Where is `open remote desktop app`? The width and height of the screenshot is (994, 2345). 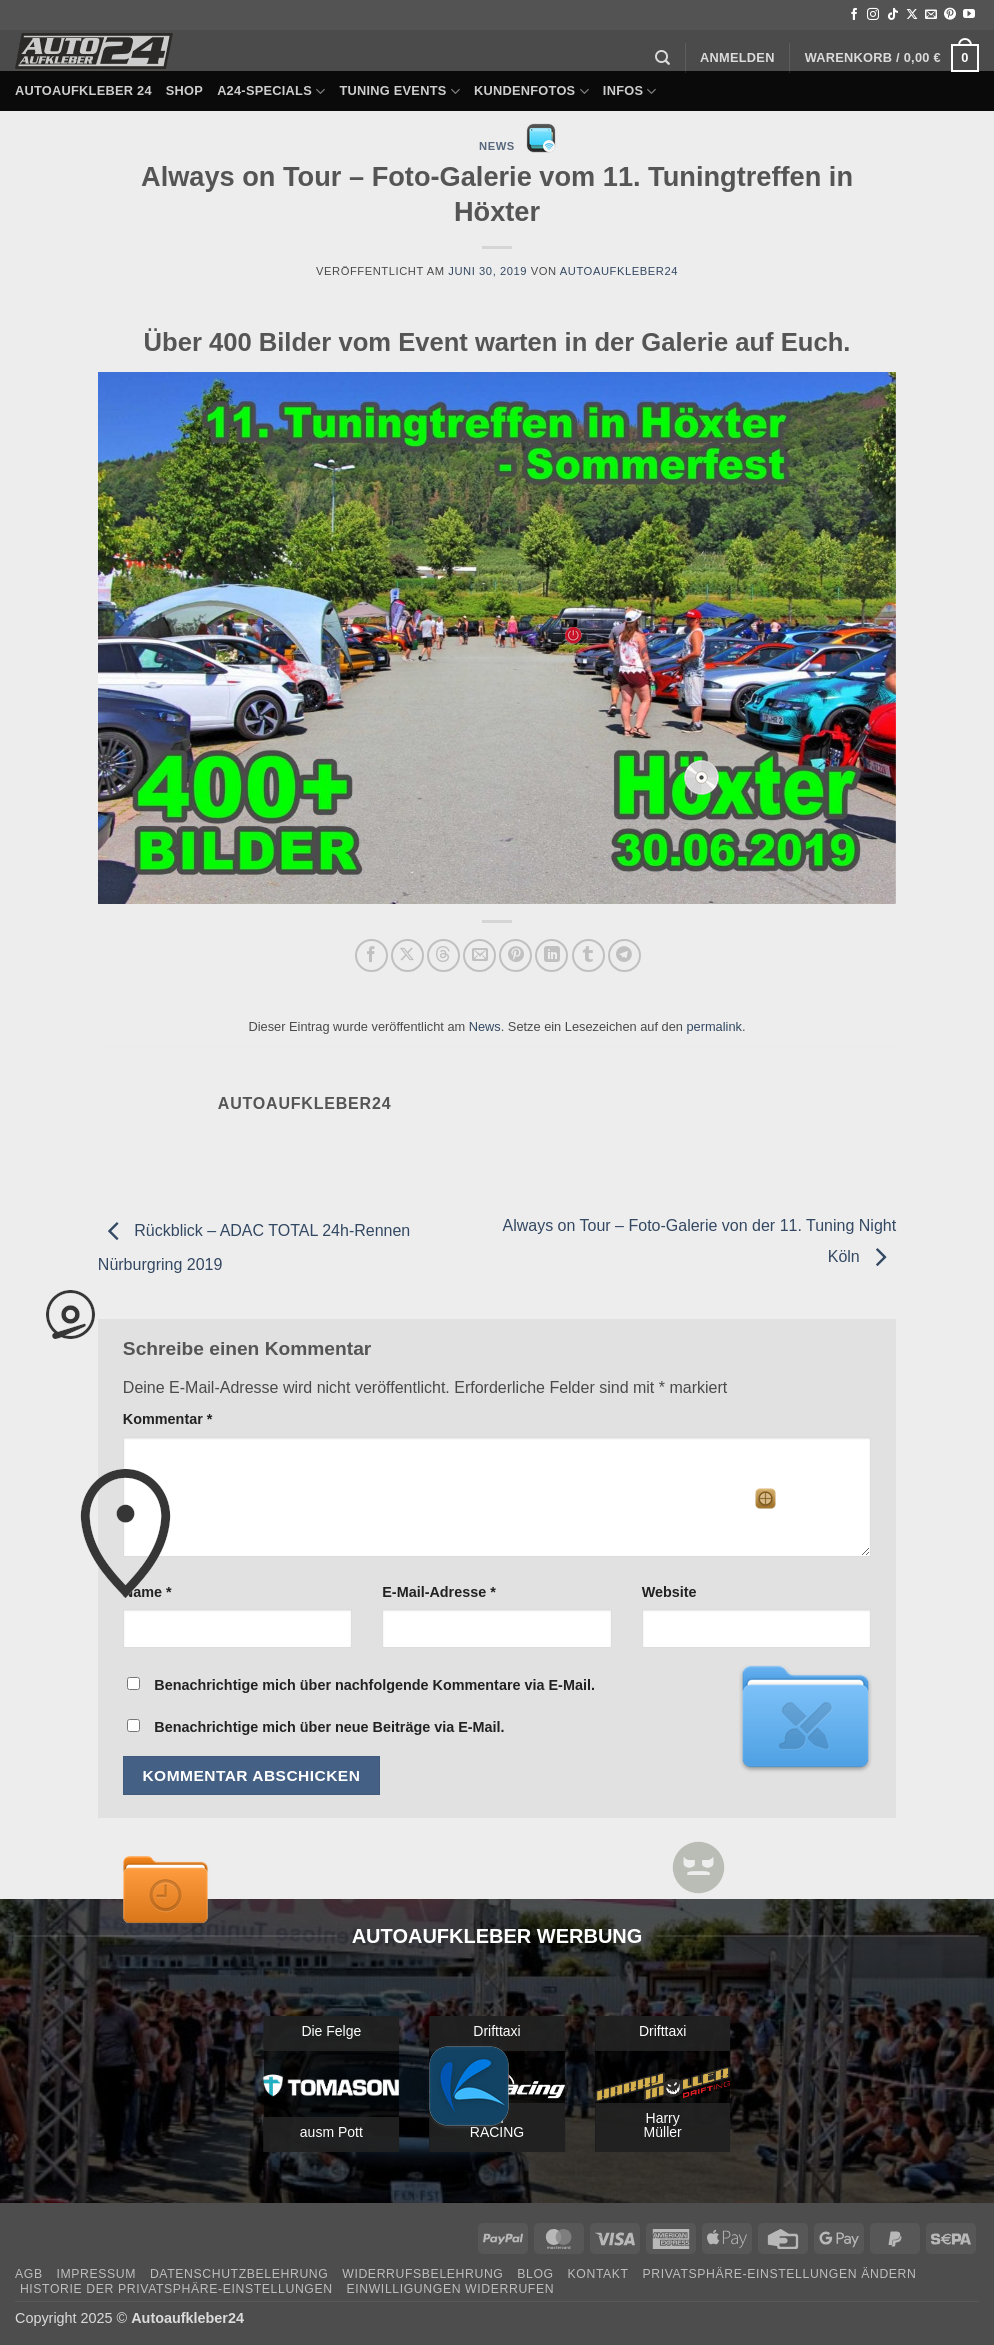 open remote desktop app is located at coordinates (541, 138).